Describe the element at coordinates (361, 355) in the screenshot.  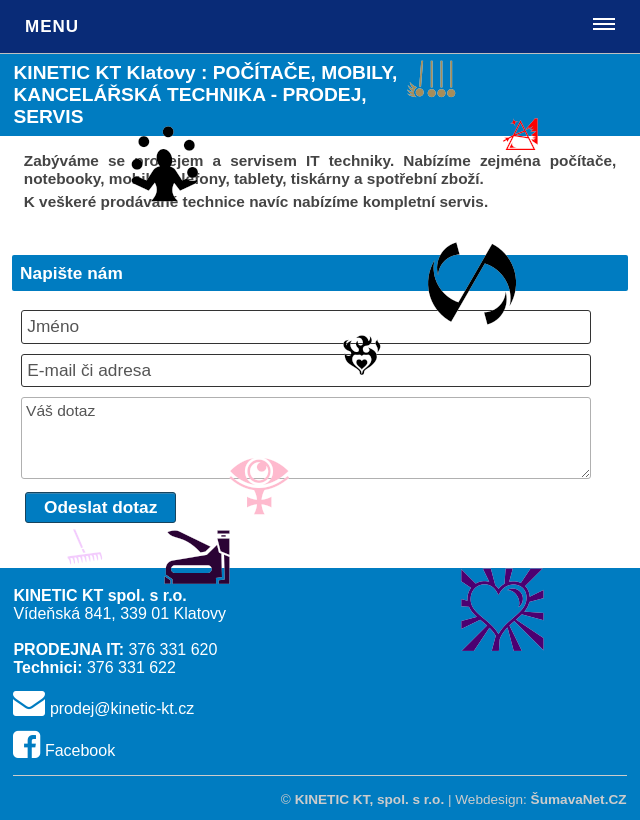
I see `indicates heartburn or acid reflux symptom` at that location.